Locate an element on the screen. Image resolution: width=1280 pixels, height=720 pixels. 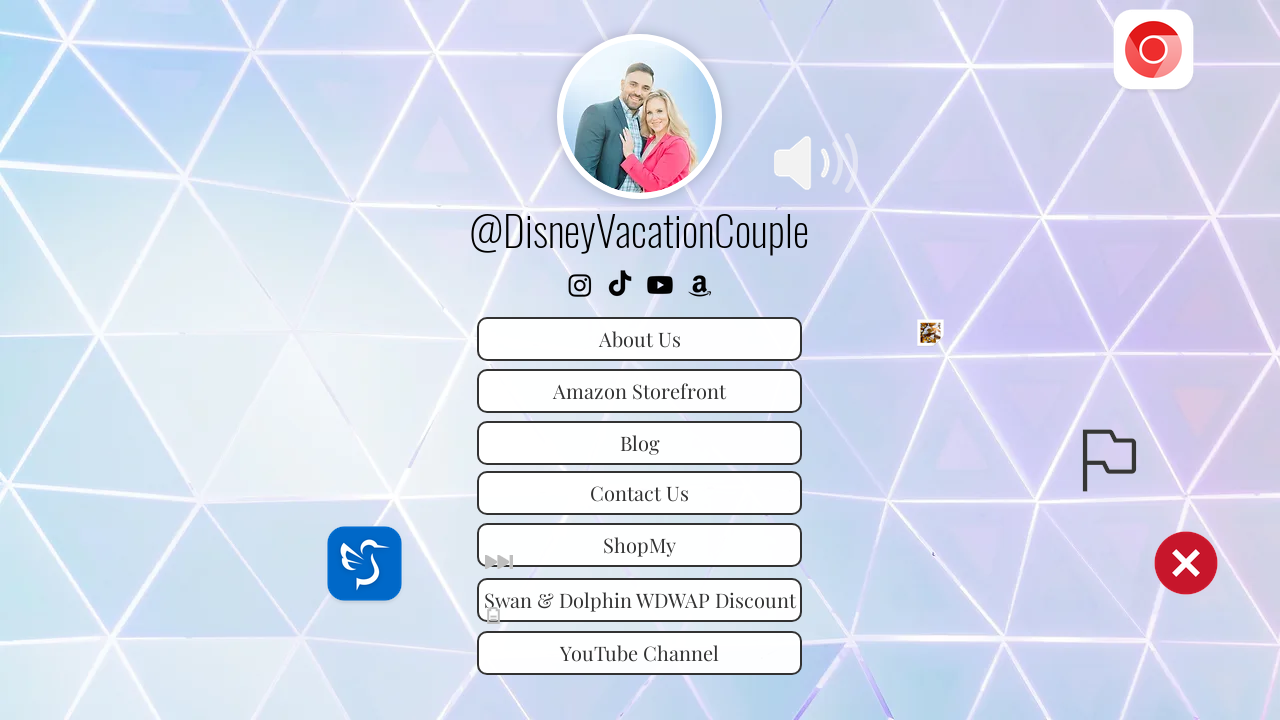
open ungoogled chromium browser is located at coordinates (1153, 49).